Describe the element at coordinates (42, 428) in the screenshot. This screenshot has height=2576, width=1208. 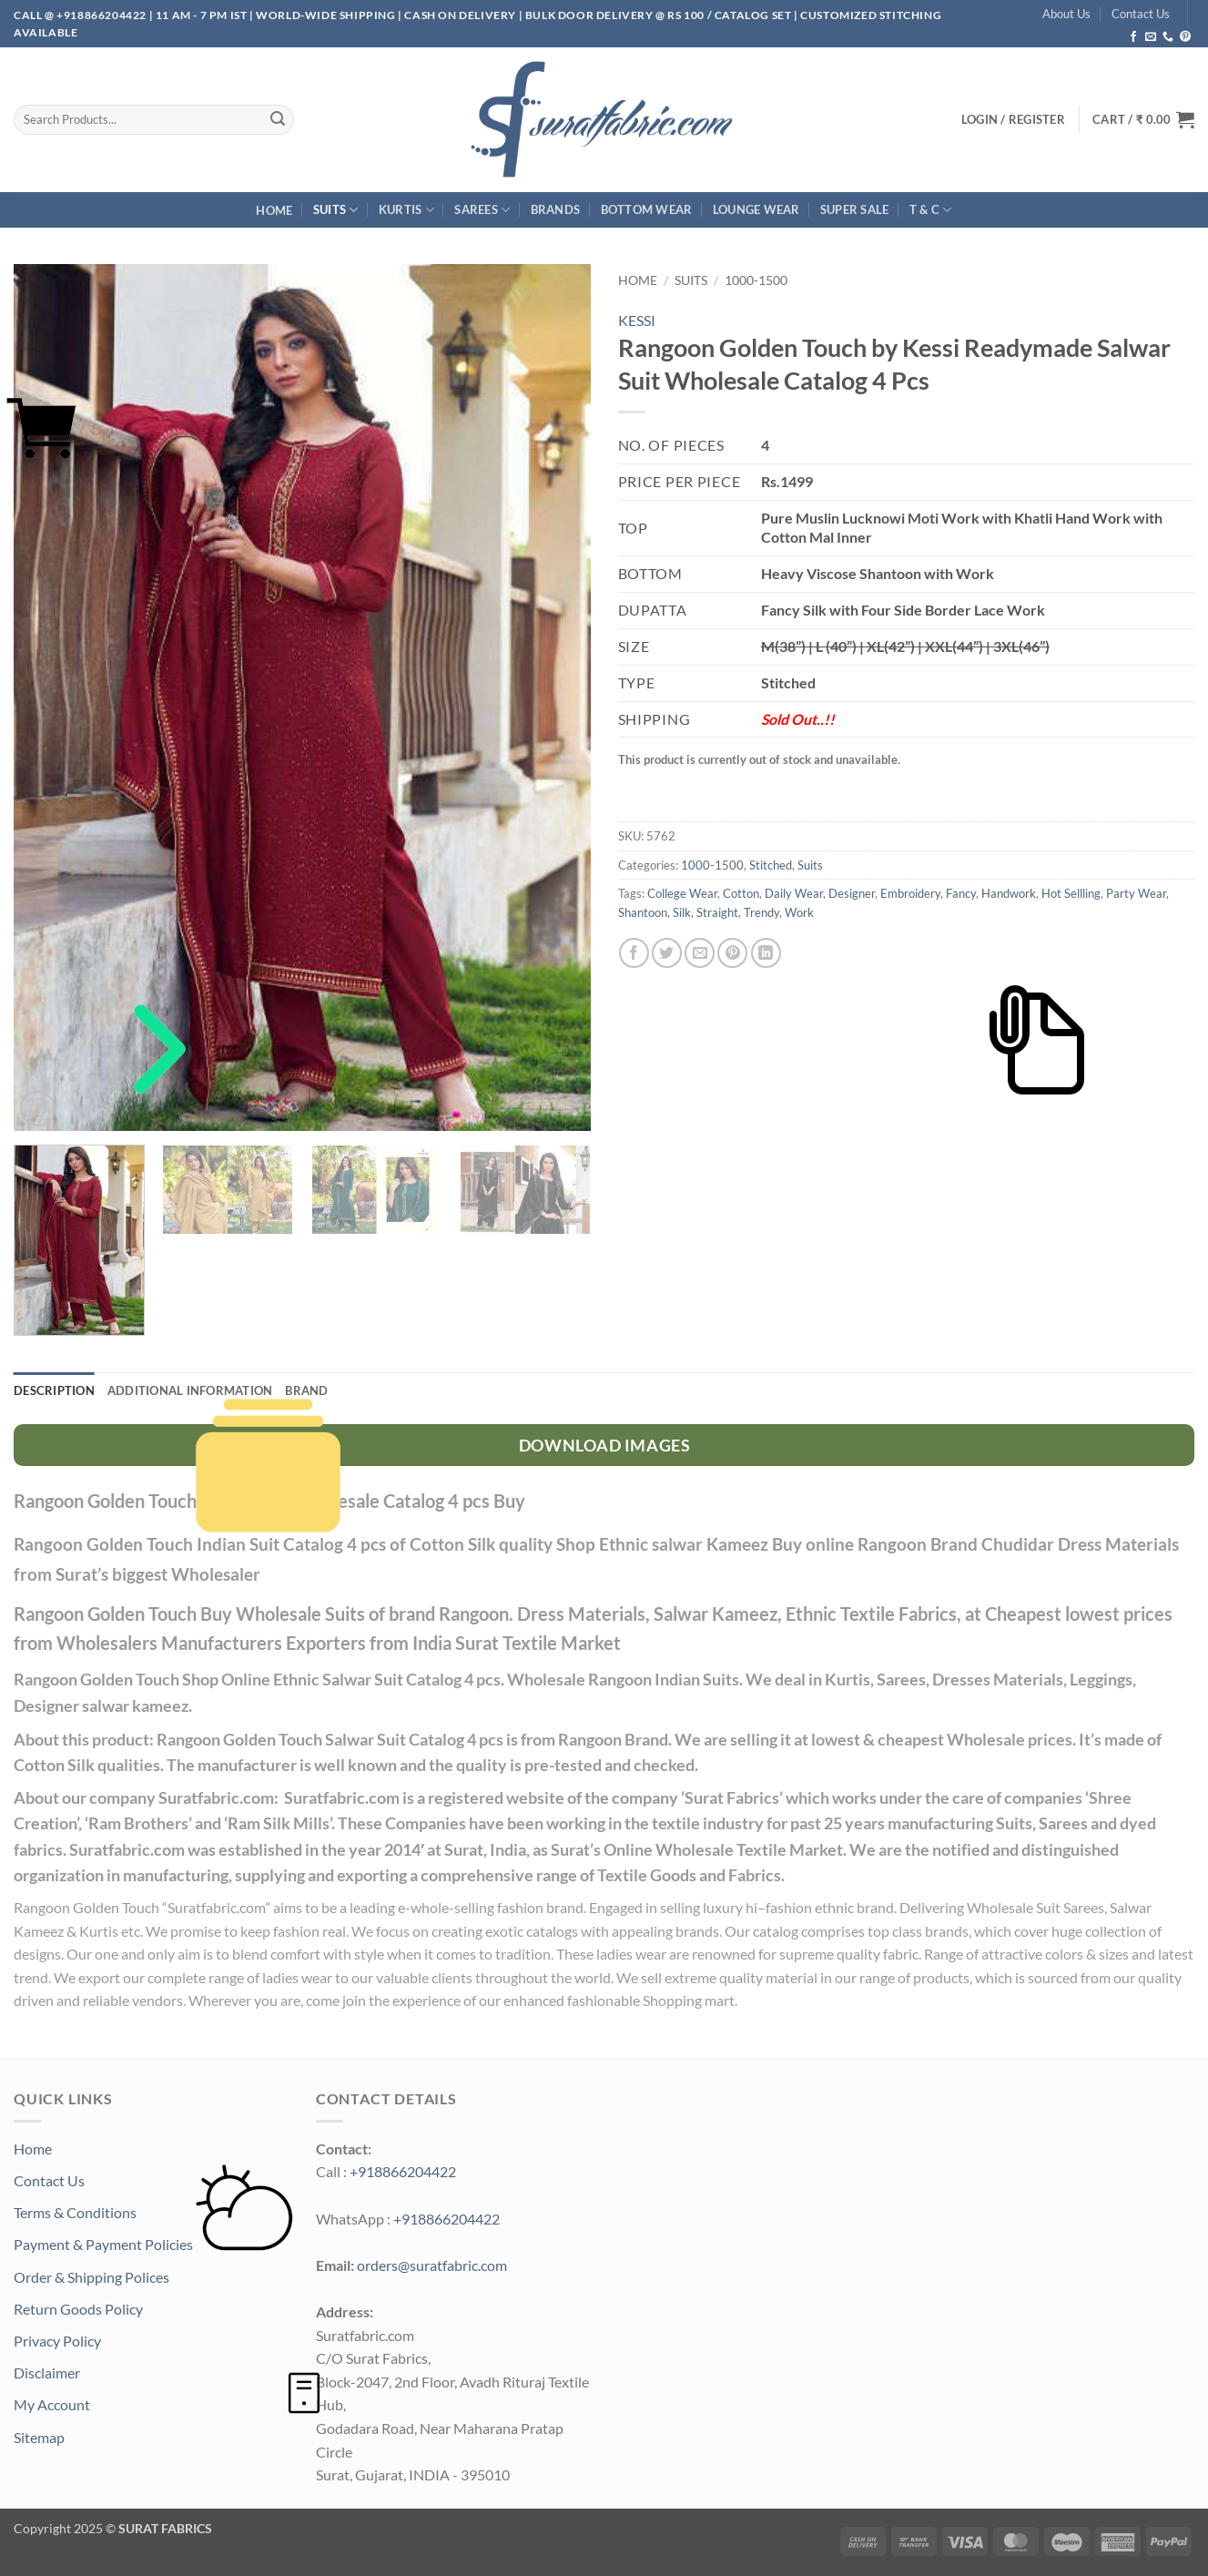
I see `view your shopping cart` at that location.